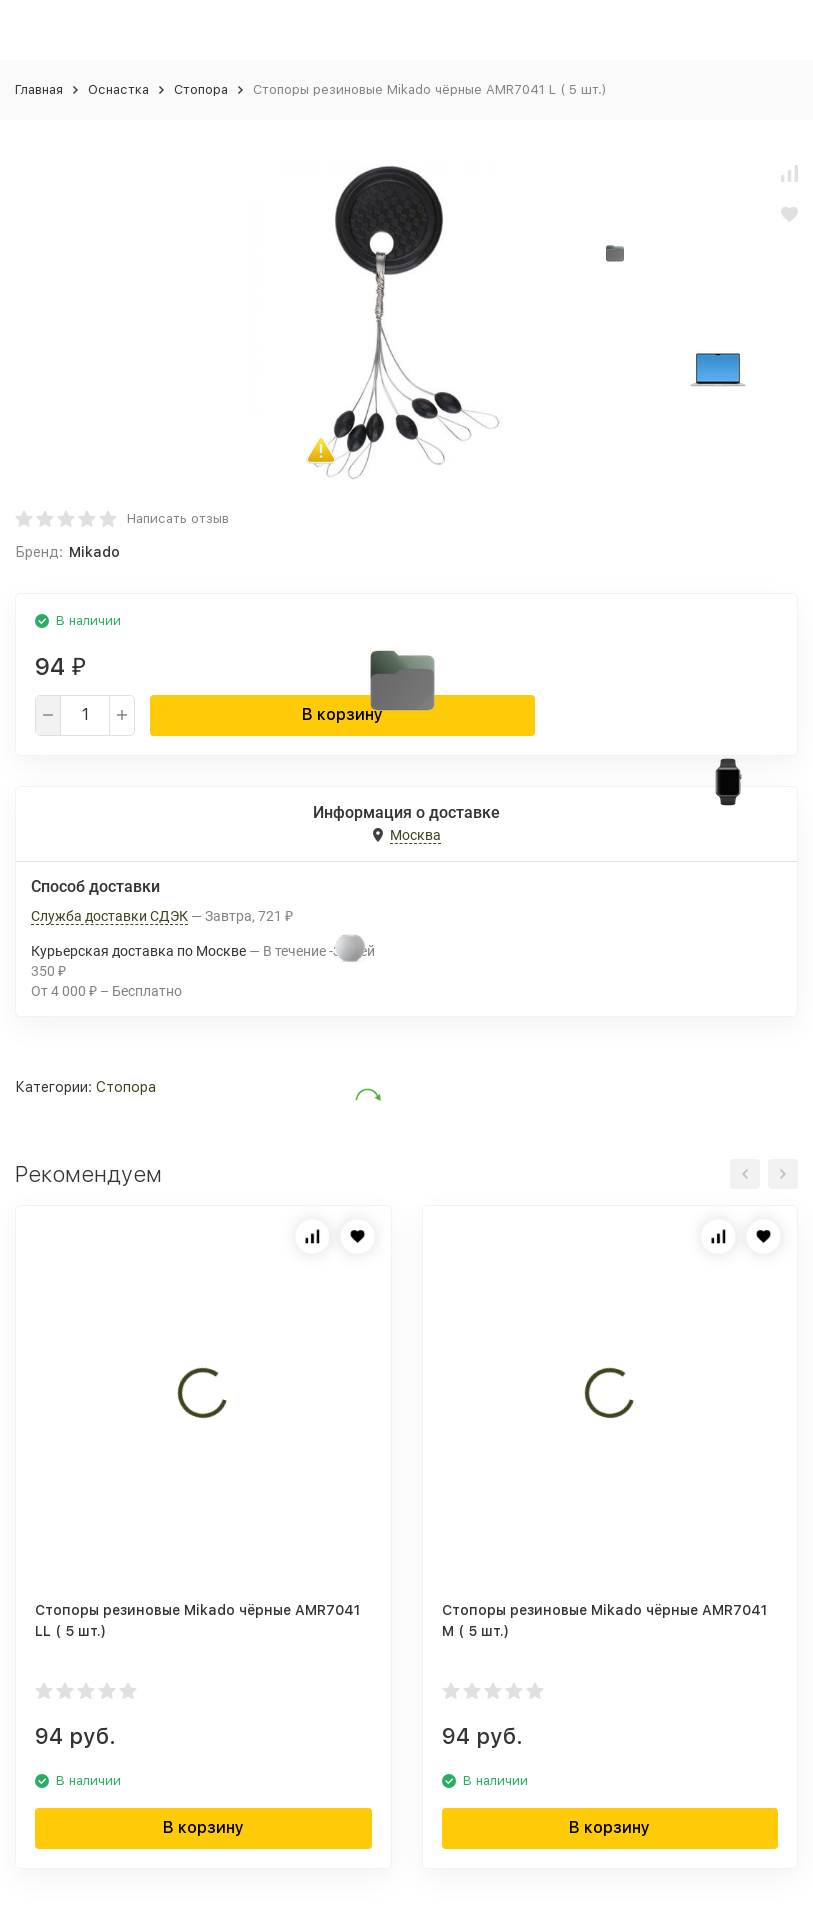 This screenshot has width=813, height=1929. Describe the element at coordinates (321, 450) in the screenshot. I see `open diagnostics reporter to view system issues` at that location.